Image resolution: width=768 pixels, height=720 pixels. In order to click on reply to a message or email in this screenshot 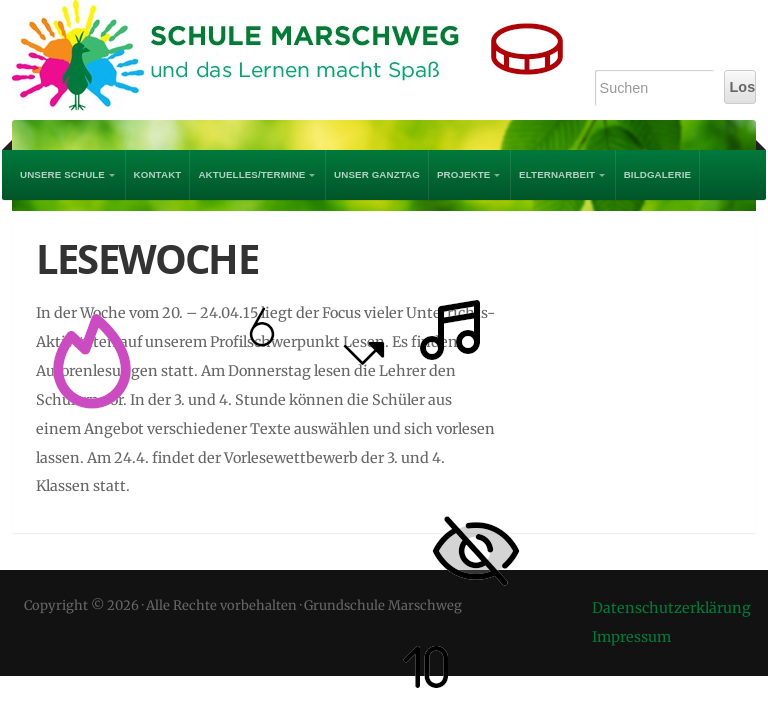, I will do `click(364, 352)`.